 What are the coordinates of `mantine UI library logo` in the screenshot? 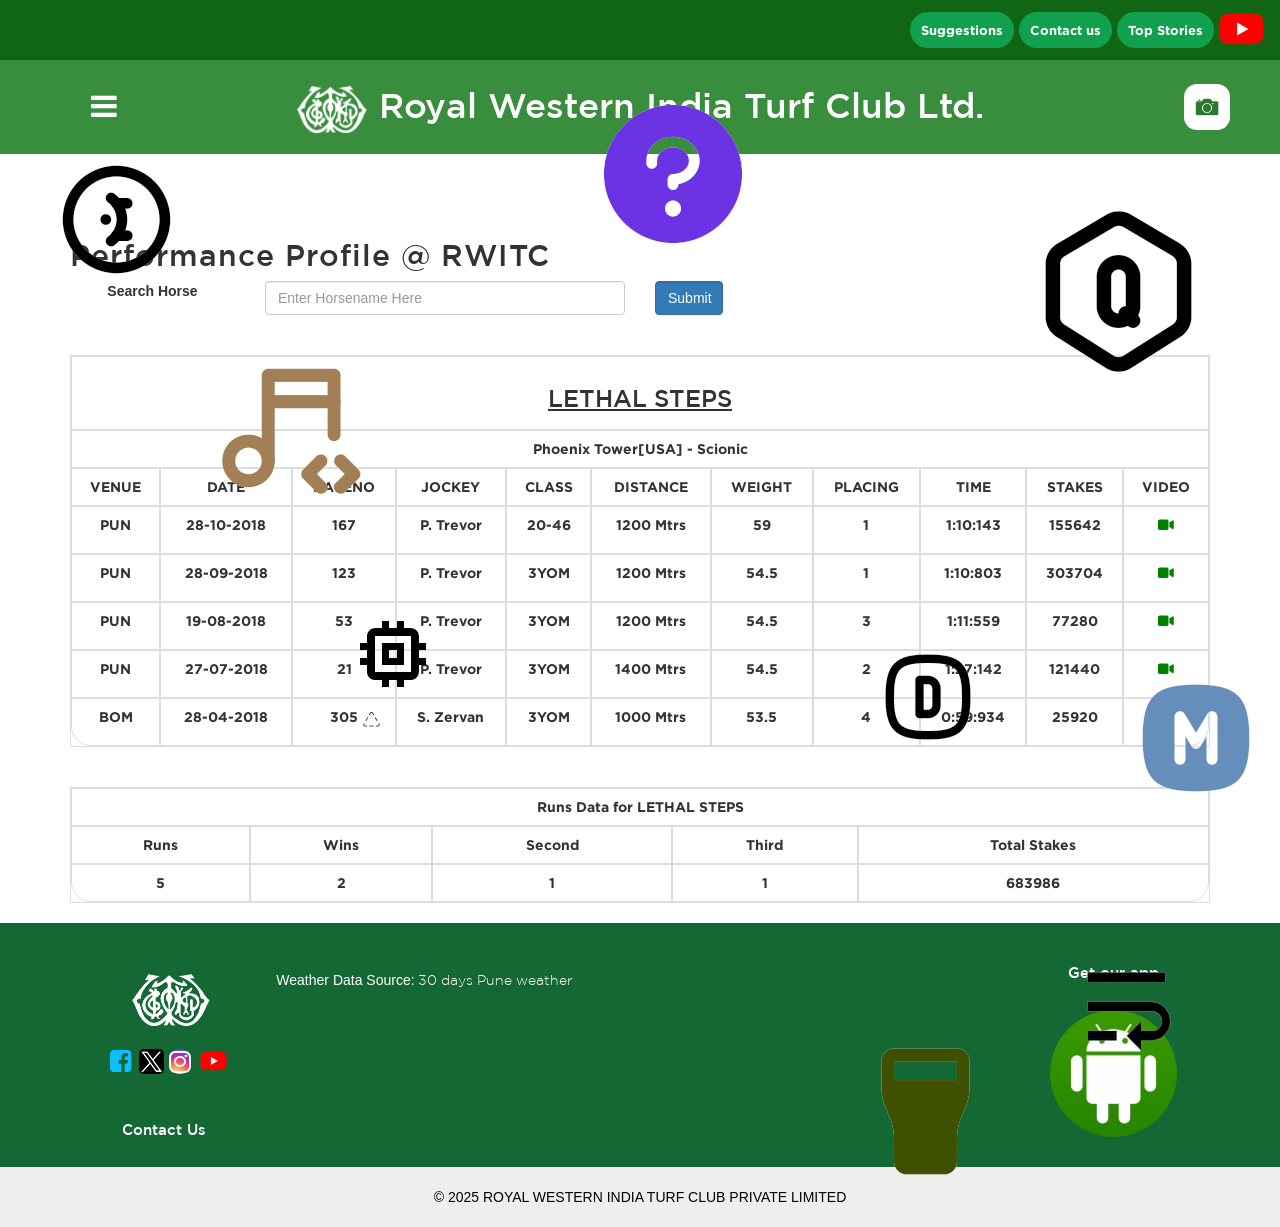 It's located at (116, 219).